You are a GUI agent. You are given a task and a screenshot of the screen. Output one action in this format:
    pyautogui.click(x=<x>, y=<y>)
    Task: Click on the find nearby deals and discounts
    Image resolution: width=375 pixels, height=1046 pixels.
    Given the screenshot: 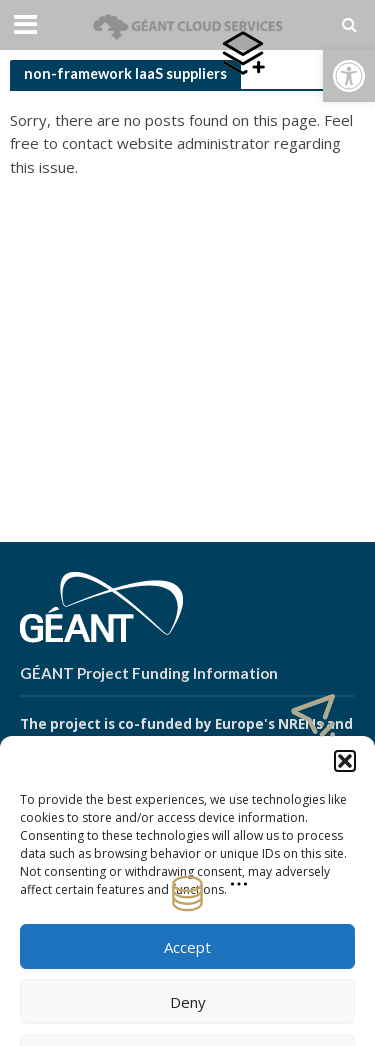 What is the action you would take?
    pyautogui.click(x=313, y=715)
    